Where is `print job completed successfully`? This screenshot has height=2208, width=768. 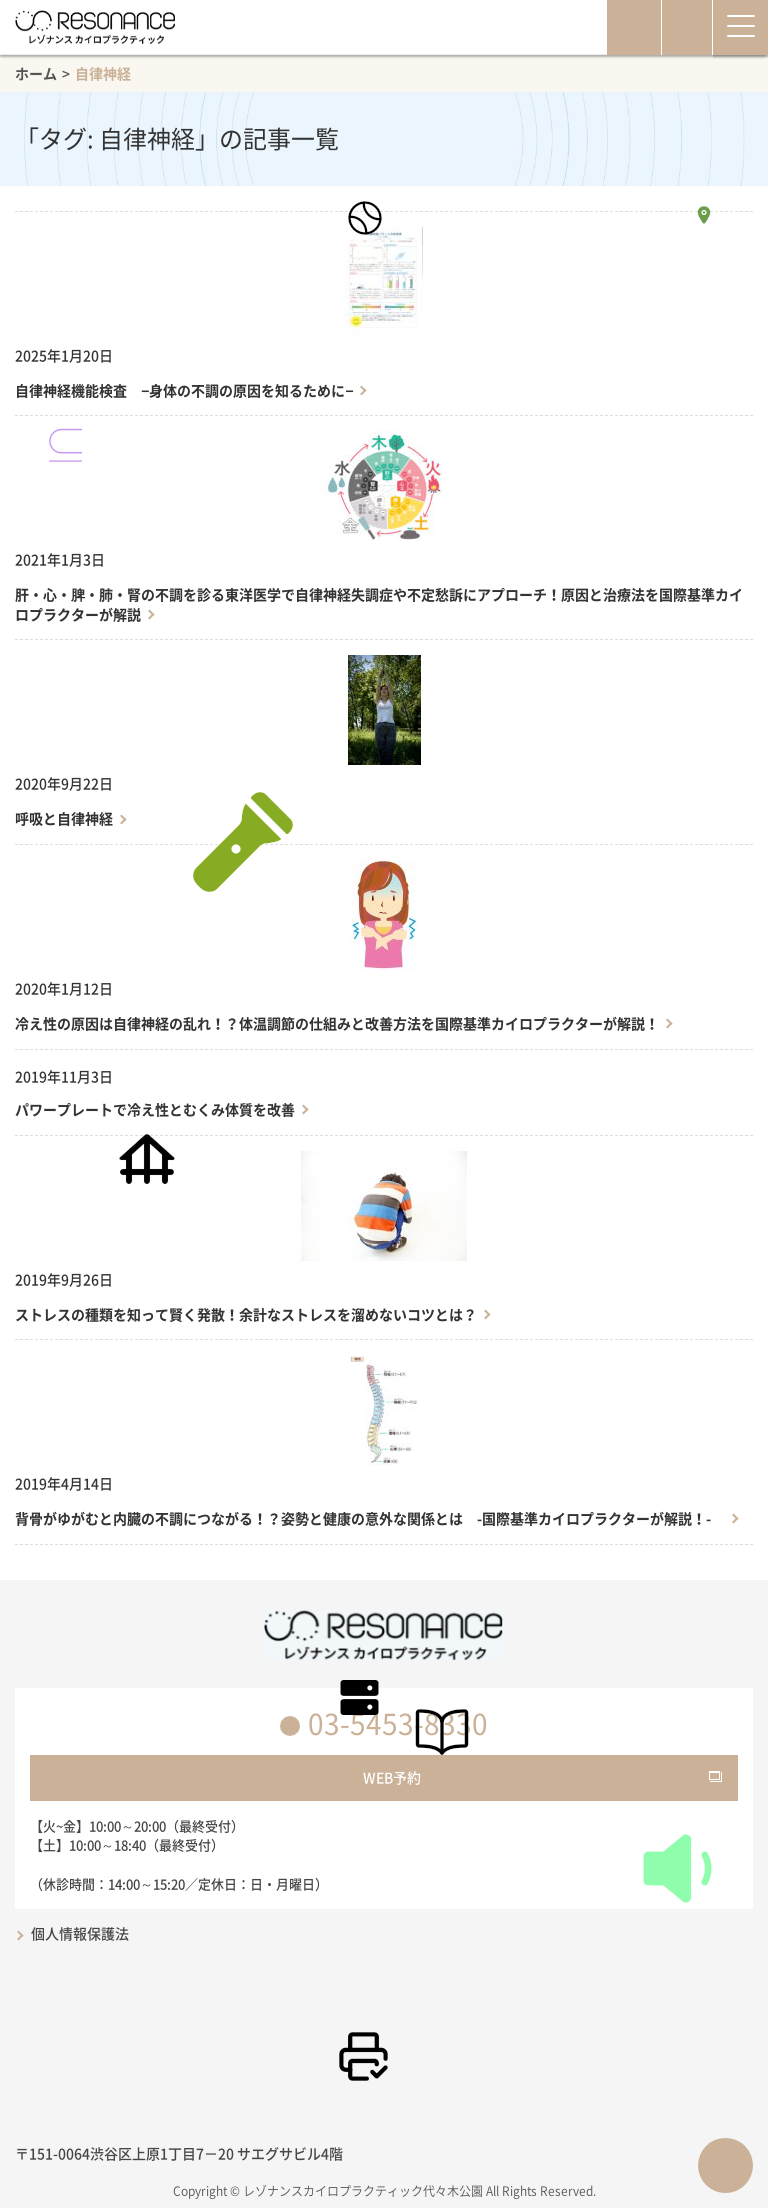 print job completed successfully is located at coordinates (363, 2056).